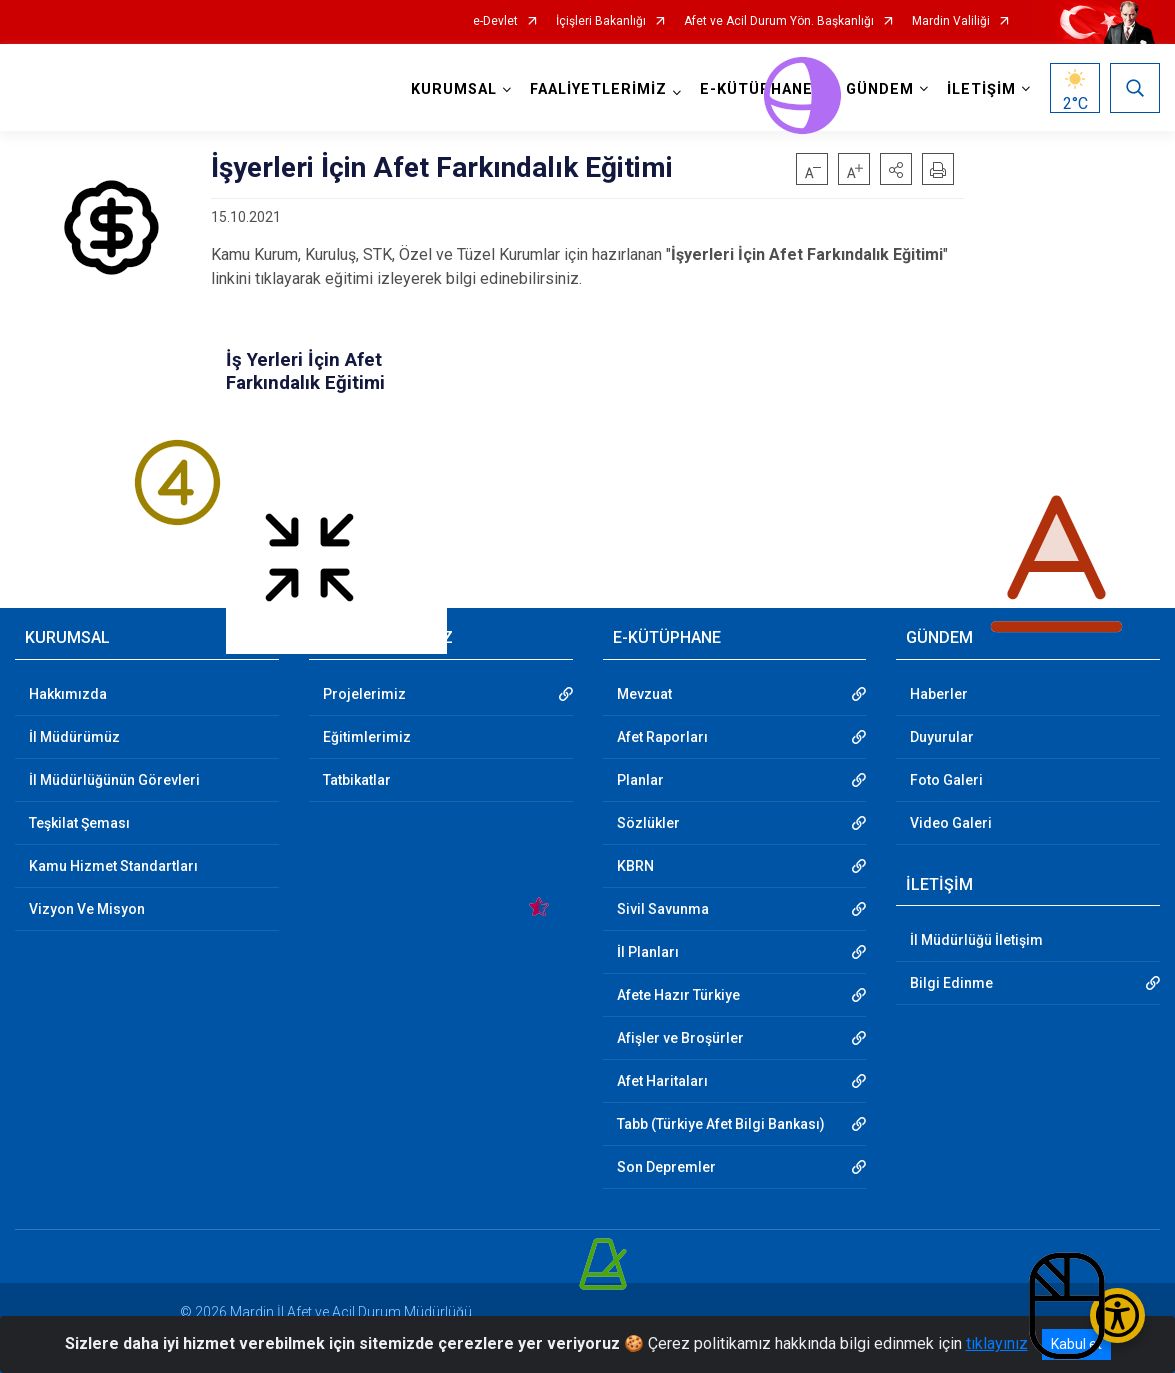  I want to click on indicates step four in a multi-step process, so click(177, 482).